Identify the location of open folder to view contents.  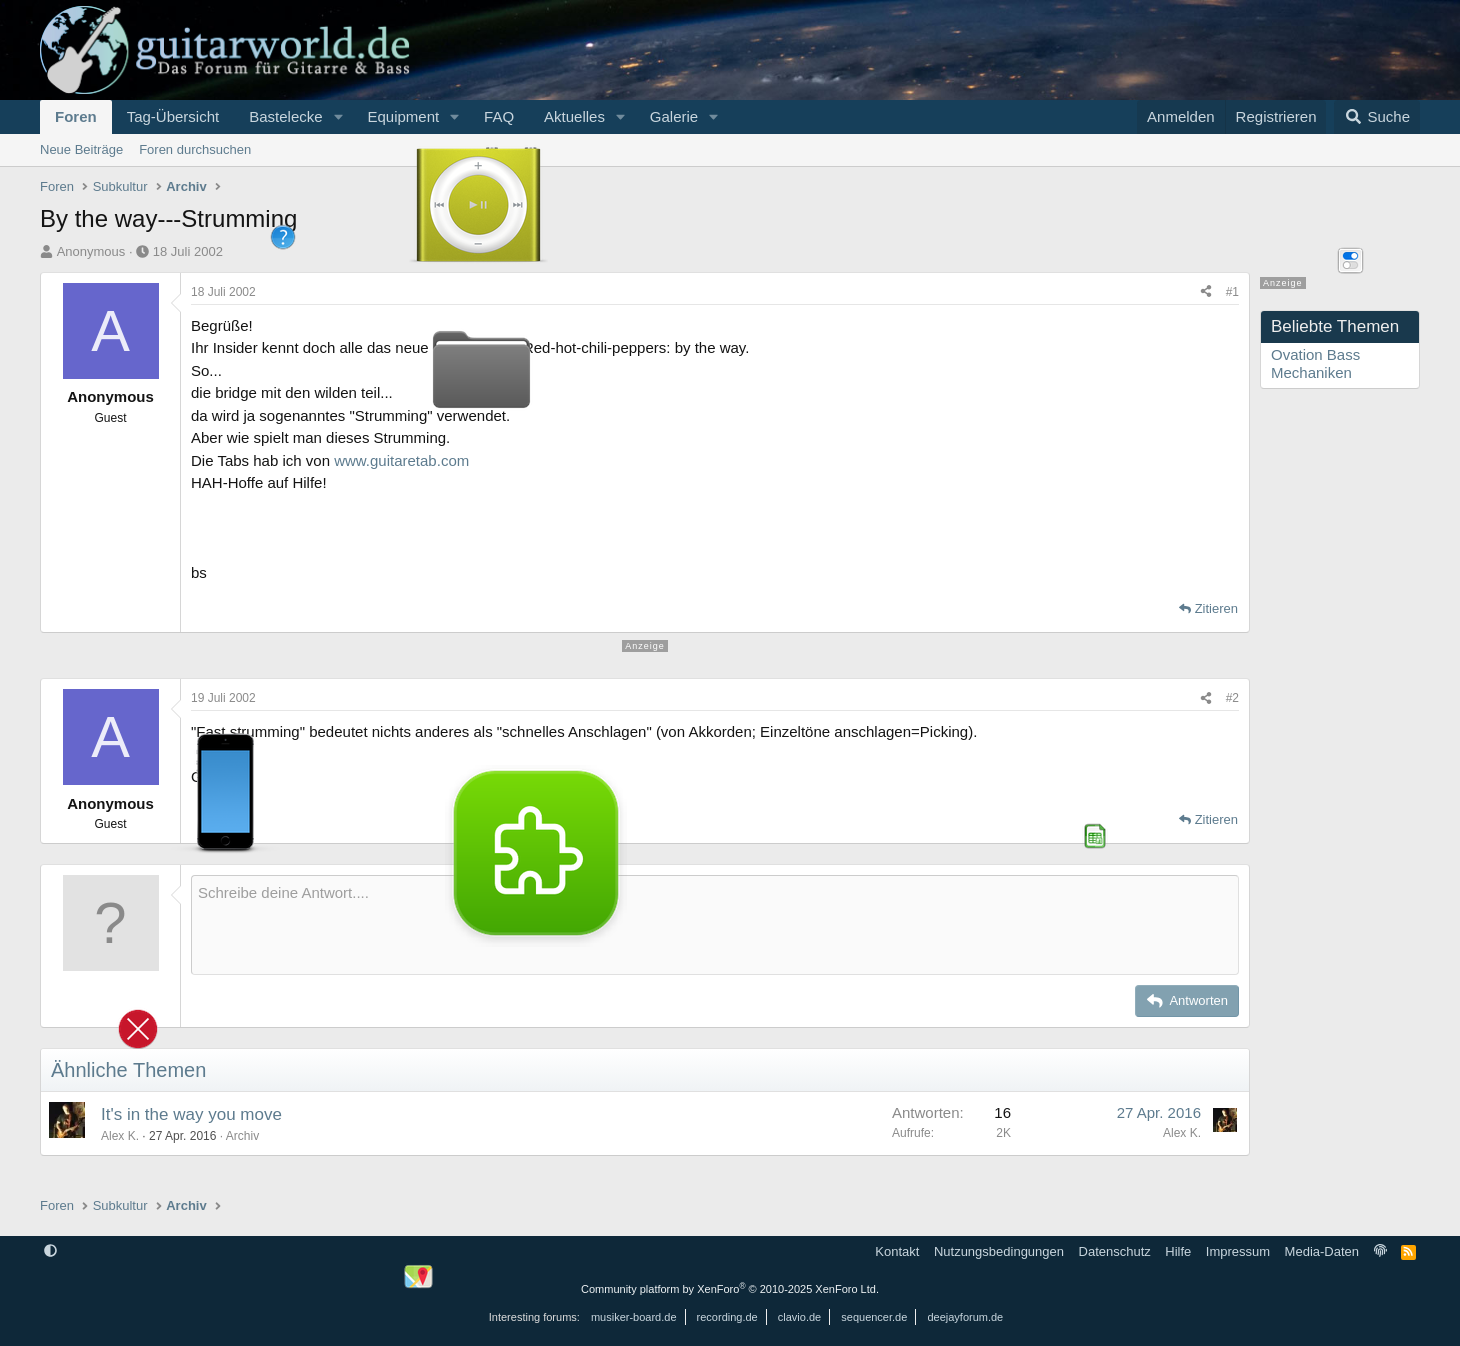
(481, 369).